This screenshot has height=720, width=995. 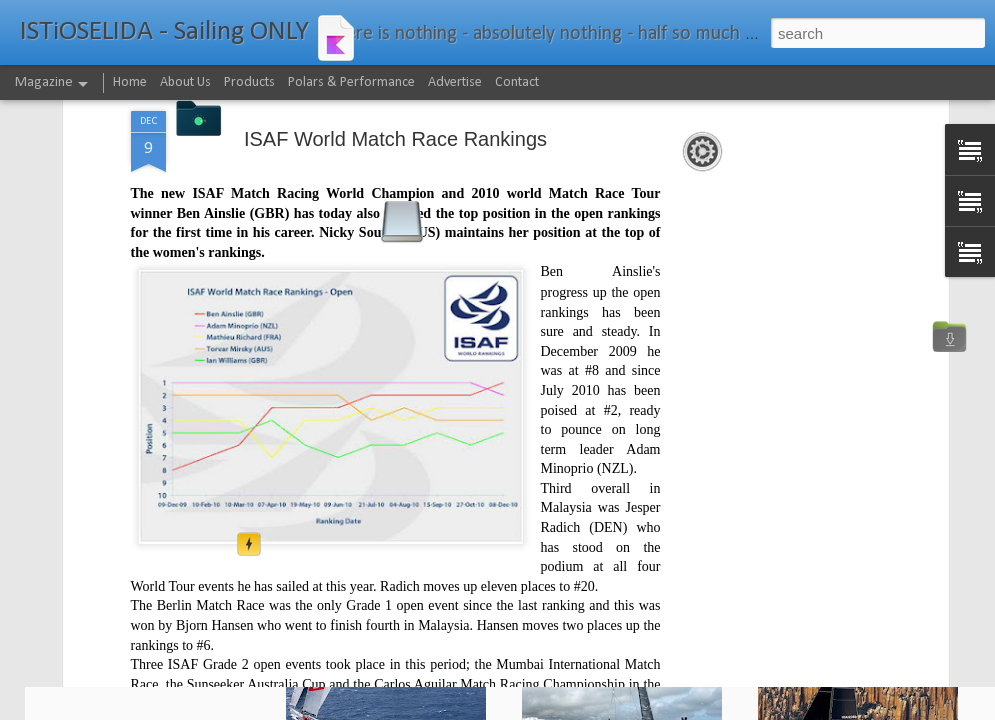 What do you see at coordinates (702, 151) in the screenshot?
I see `open system settings` at bounding box center [702, 151].